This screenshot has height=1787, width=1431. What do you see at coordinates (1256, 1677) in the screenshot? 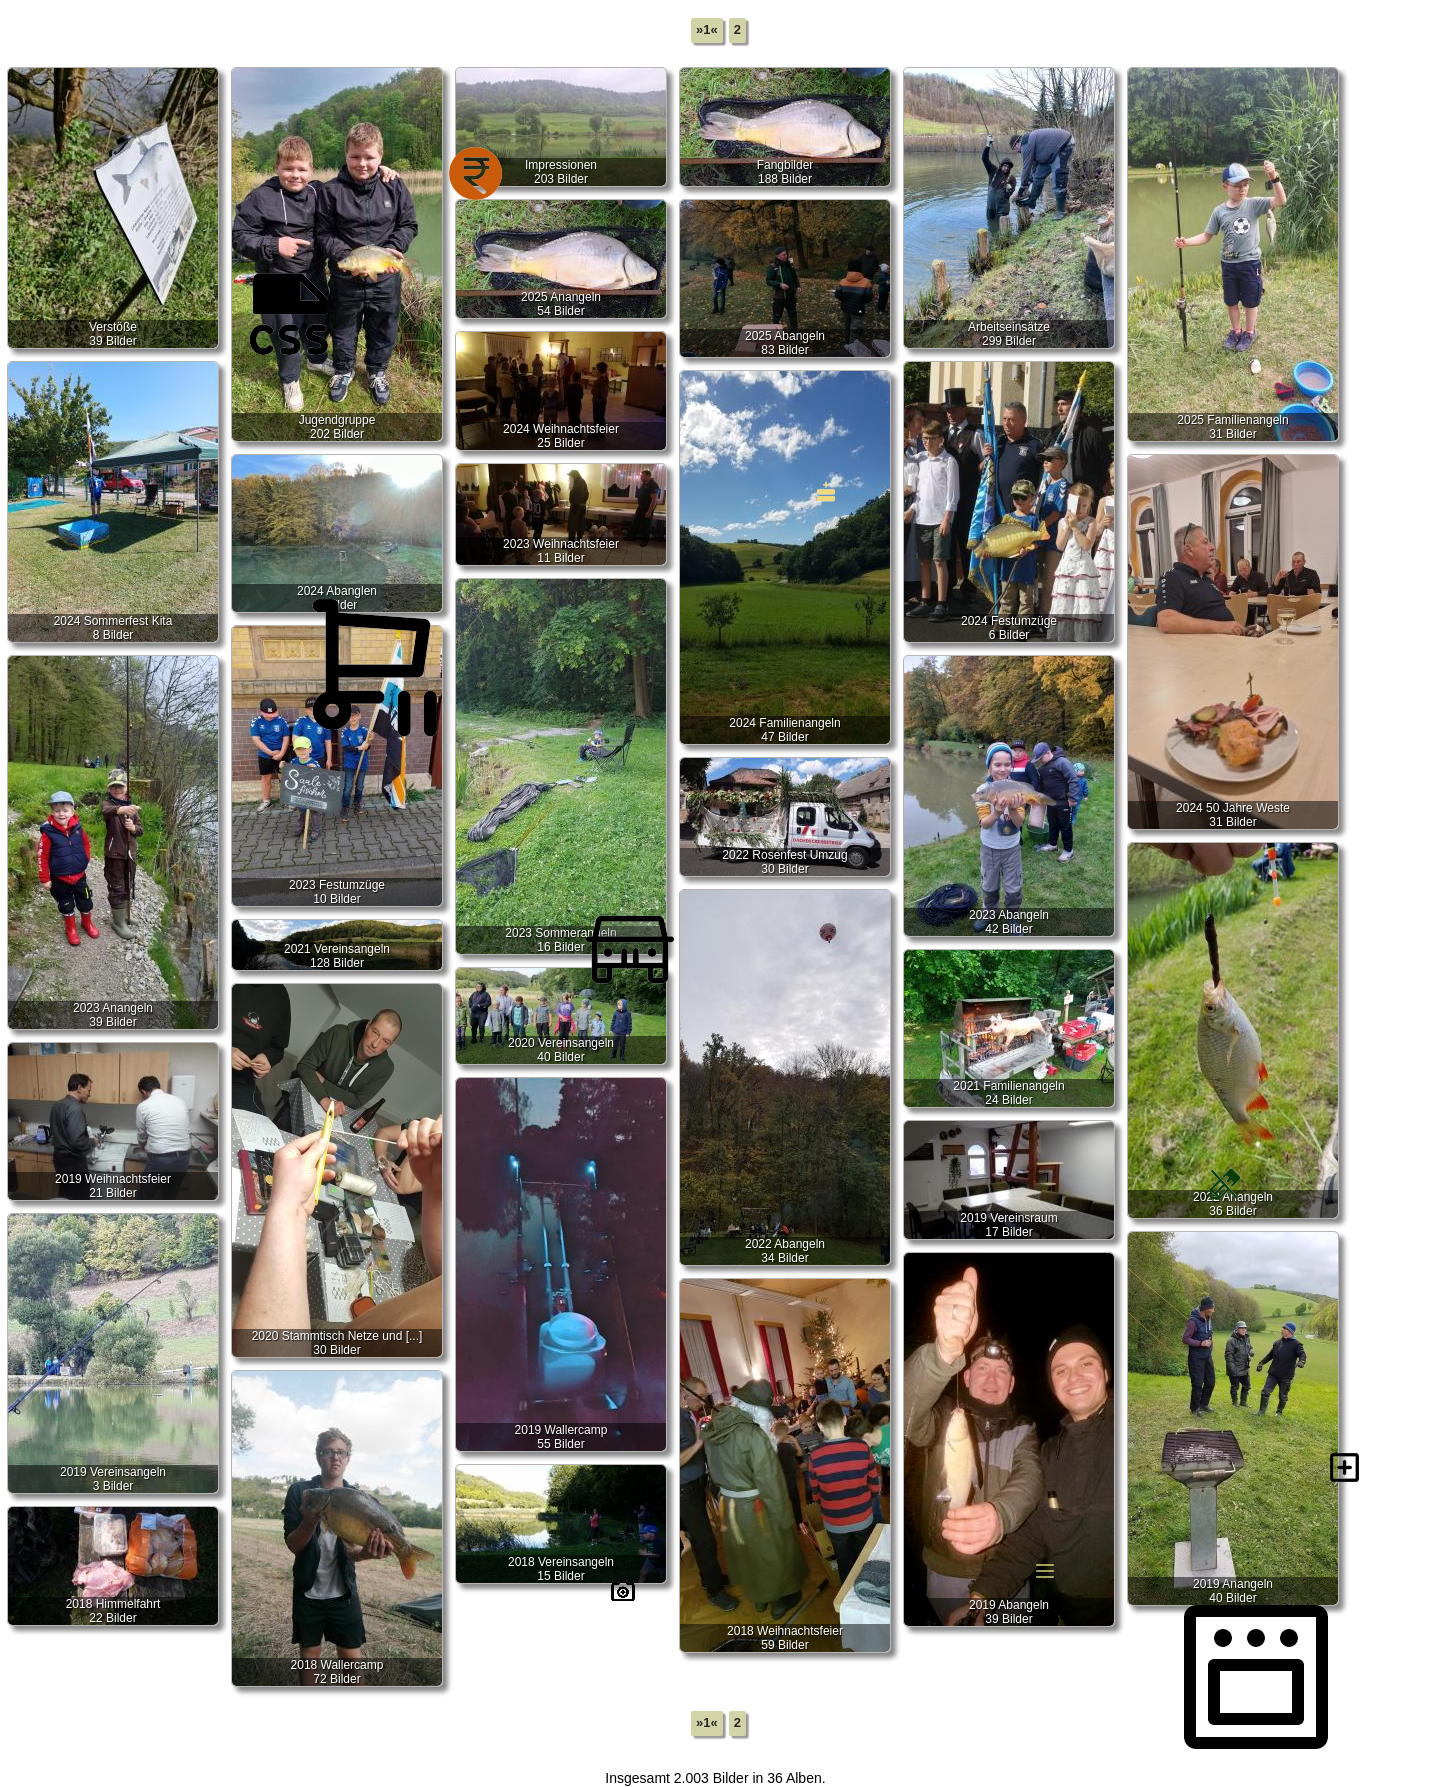
I see `access kitchen or cooking appliance controls` at bounding box center [1256, 1677].